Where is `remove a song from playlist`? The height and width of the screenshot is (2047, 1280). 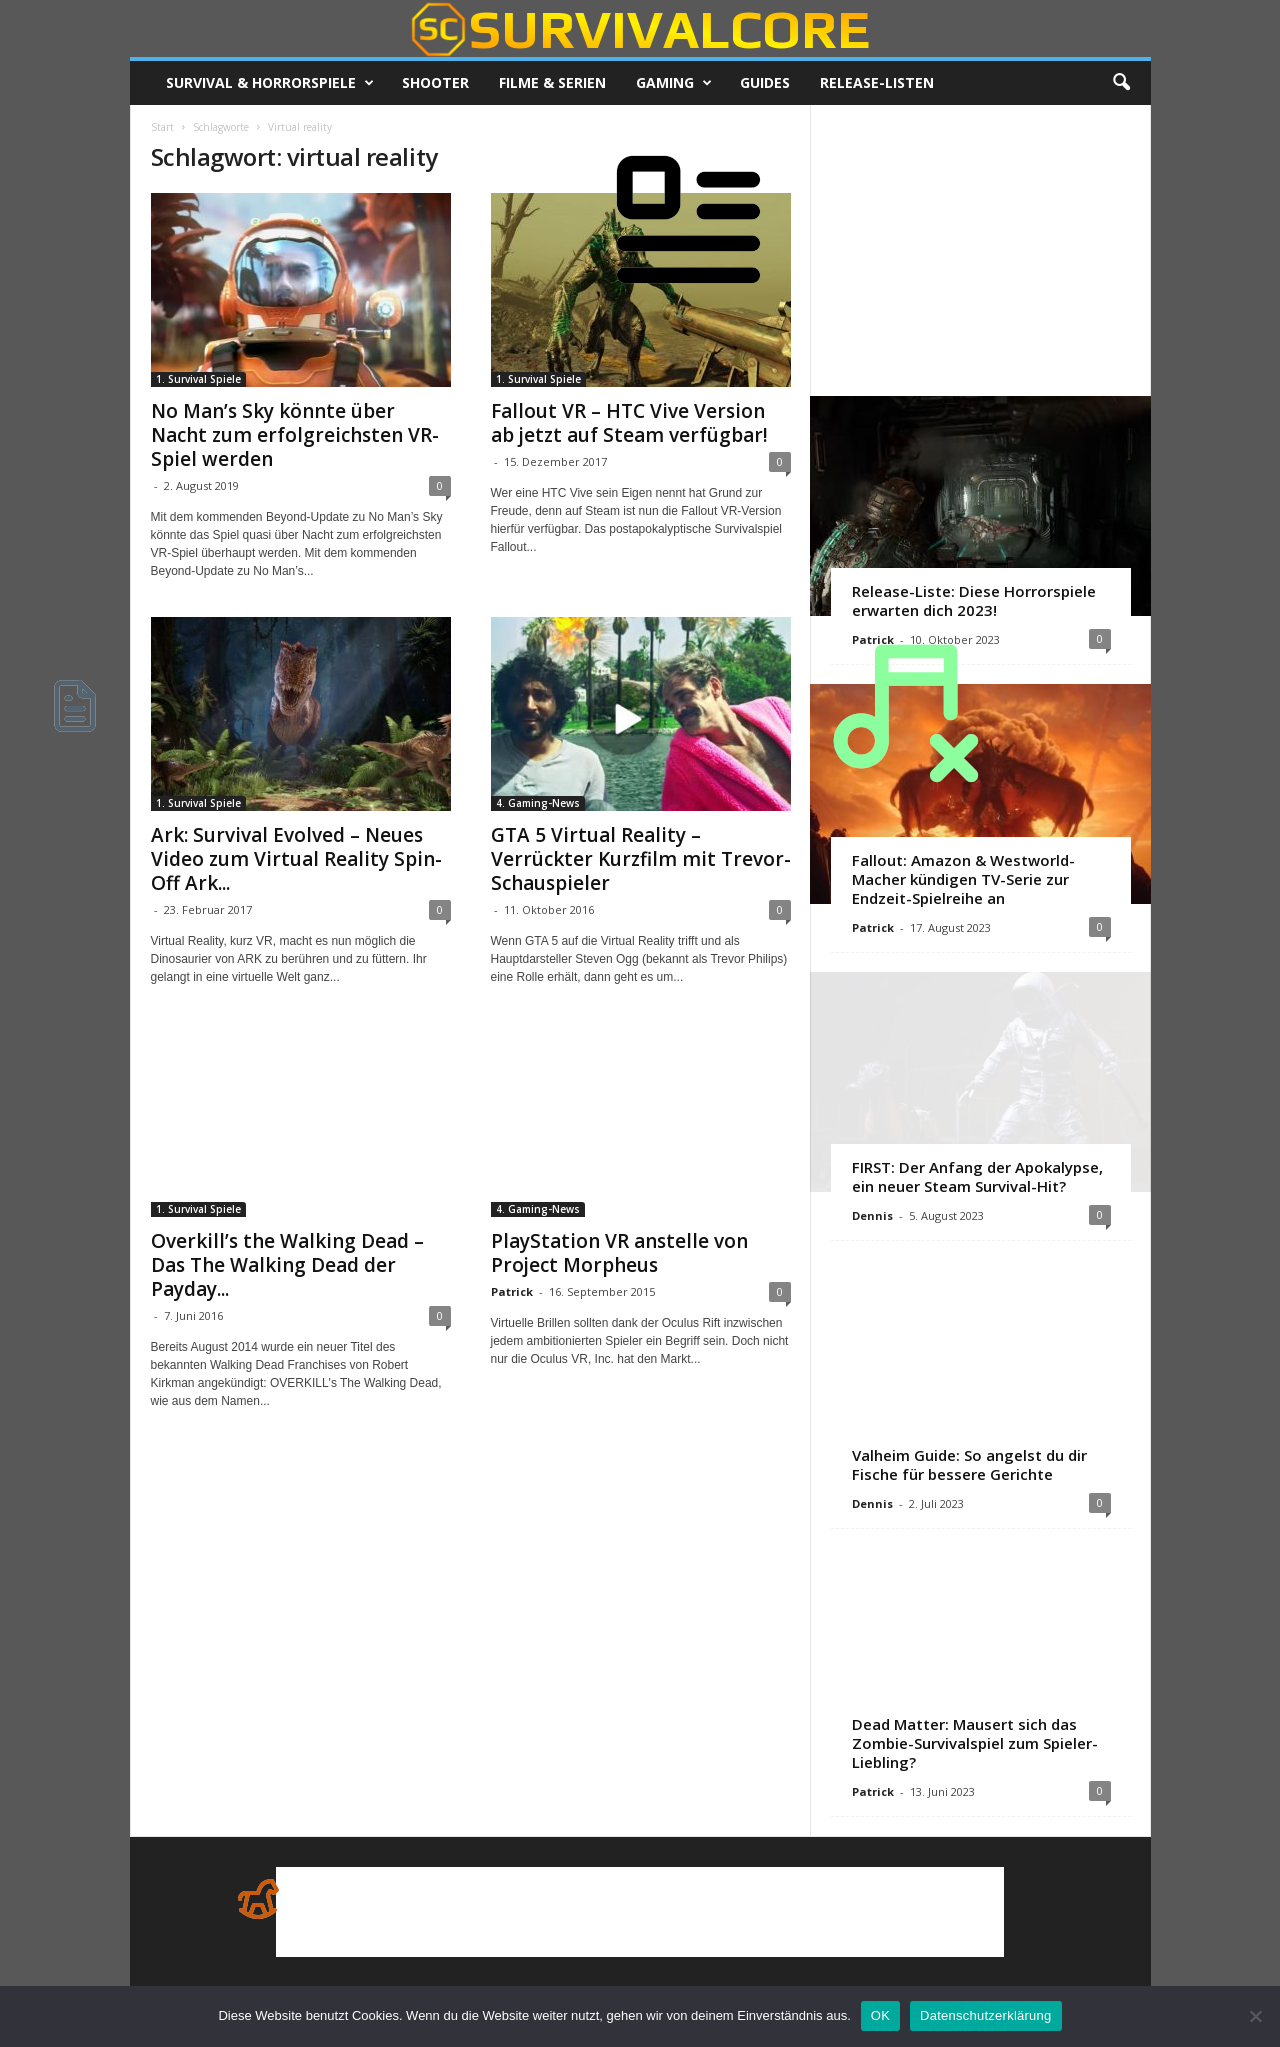 remove a song from playlist is located at coordinates (902, 706).